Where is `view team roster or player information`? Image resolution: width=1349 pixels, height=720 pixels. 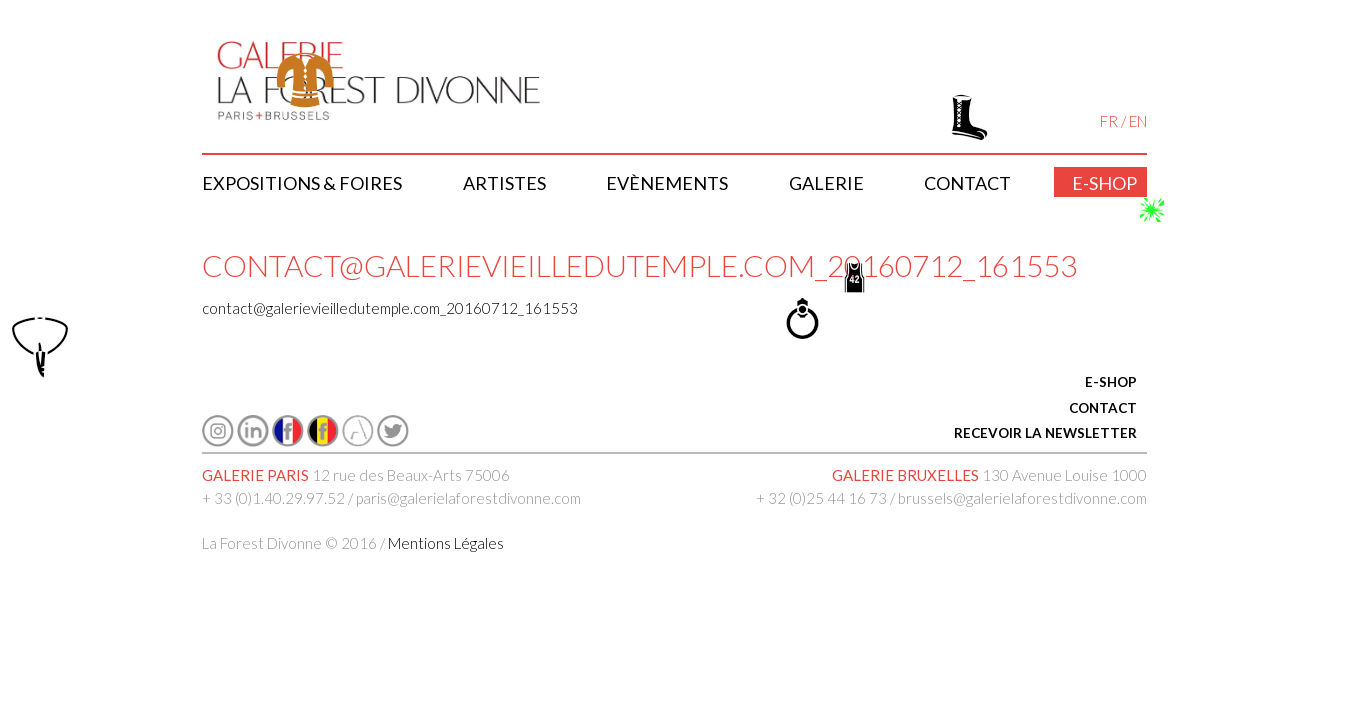 view team roster or player information is located at coordinates (854, 277).